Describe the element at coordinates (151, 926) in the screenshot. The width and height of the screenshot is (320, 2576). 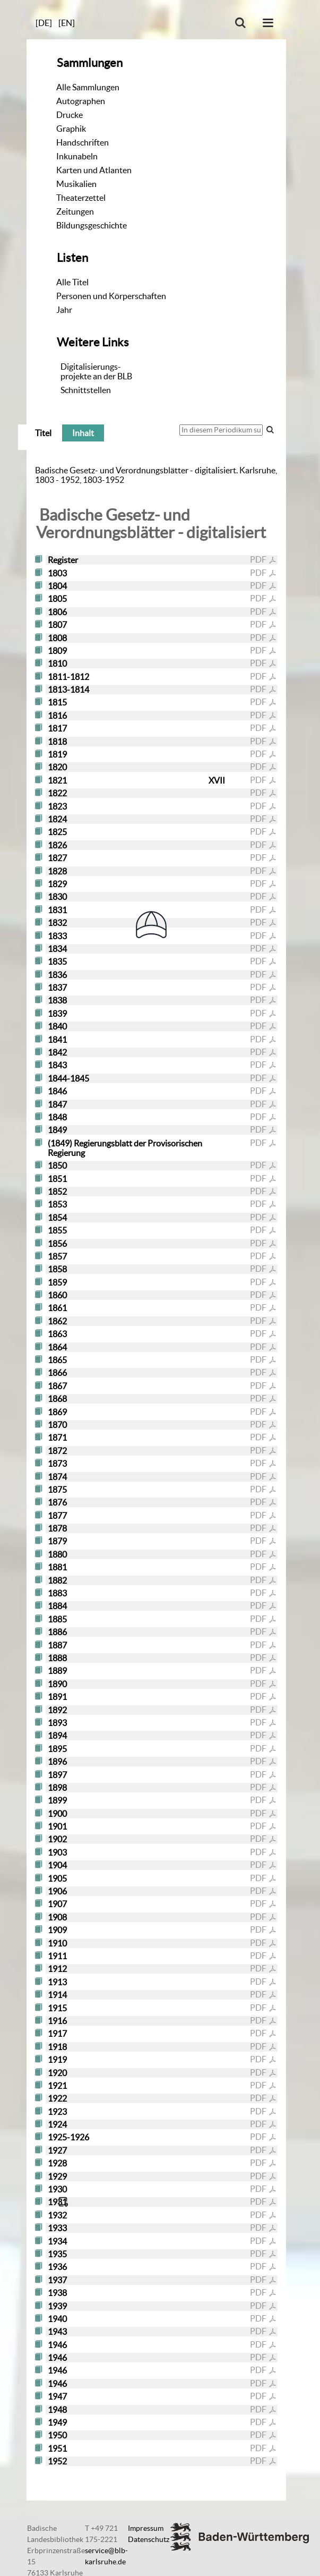
I see `select headwear or cap accessory` at that location.